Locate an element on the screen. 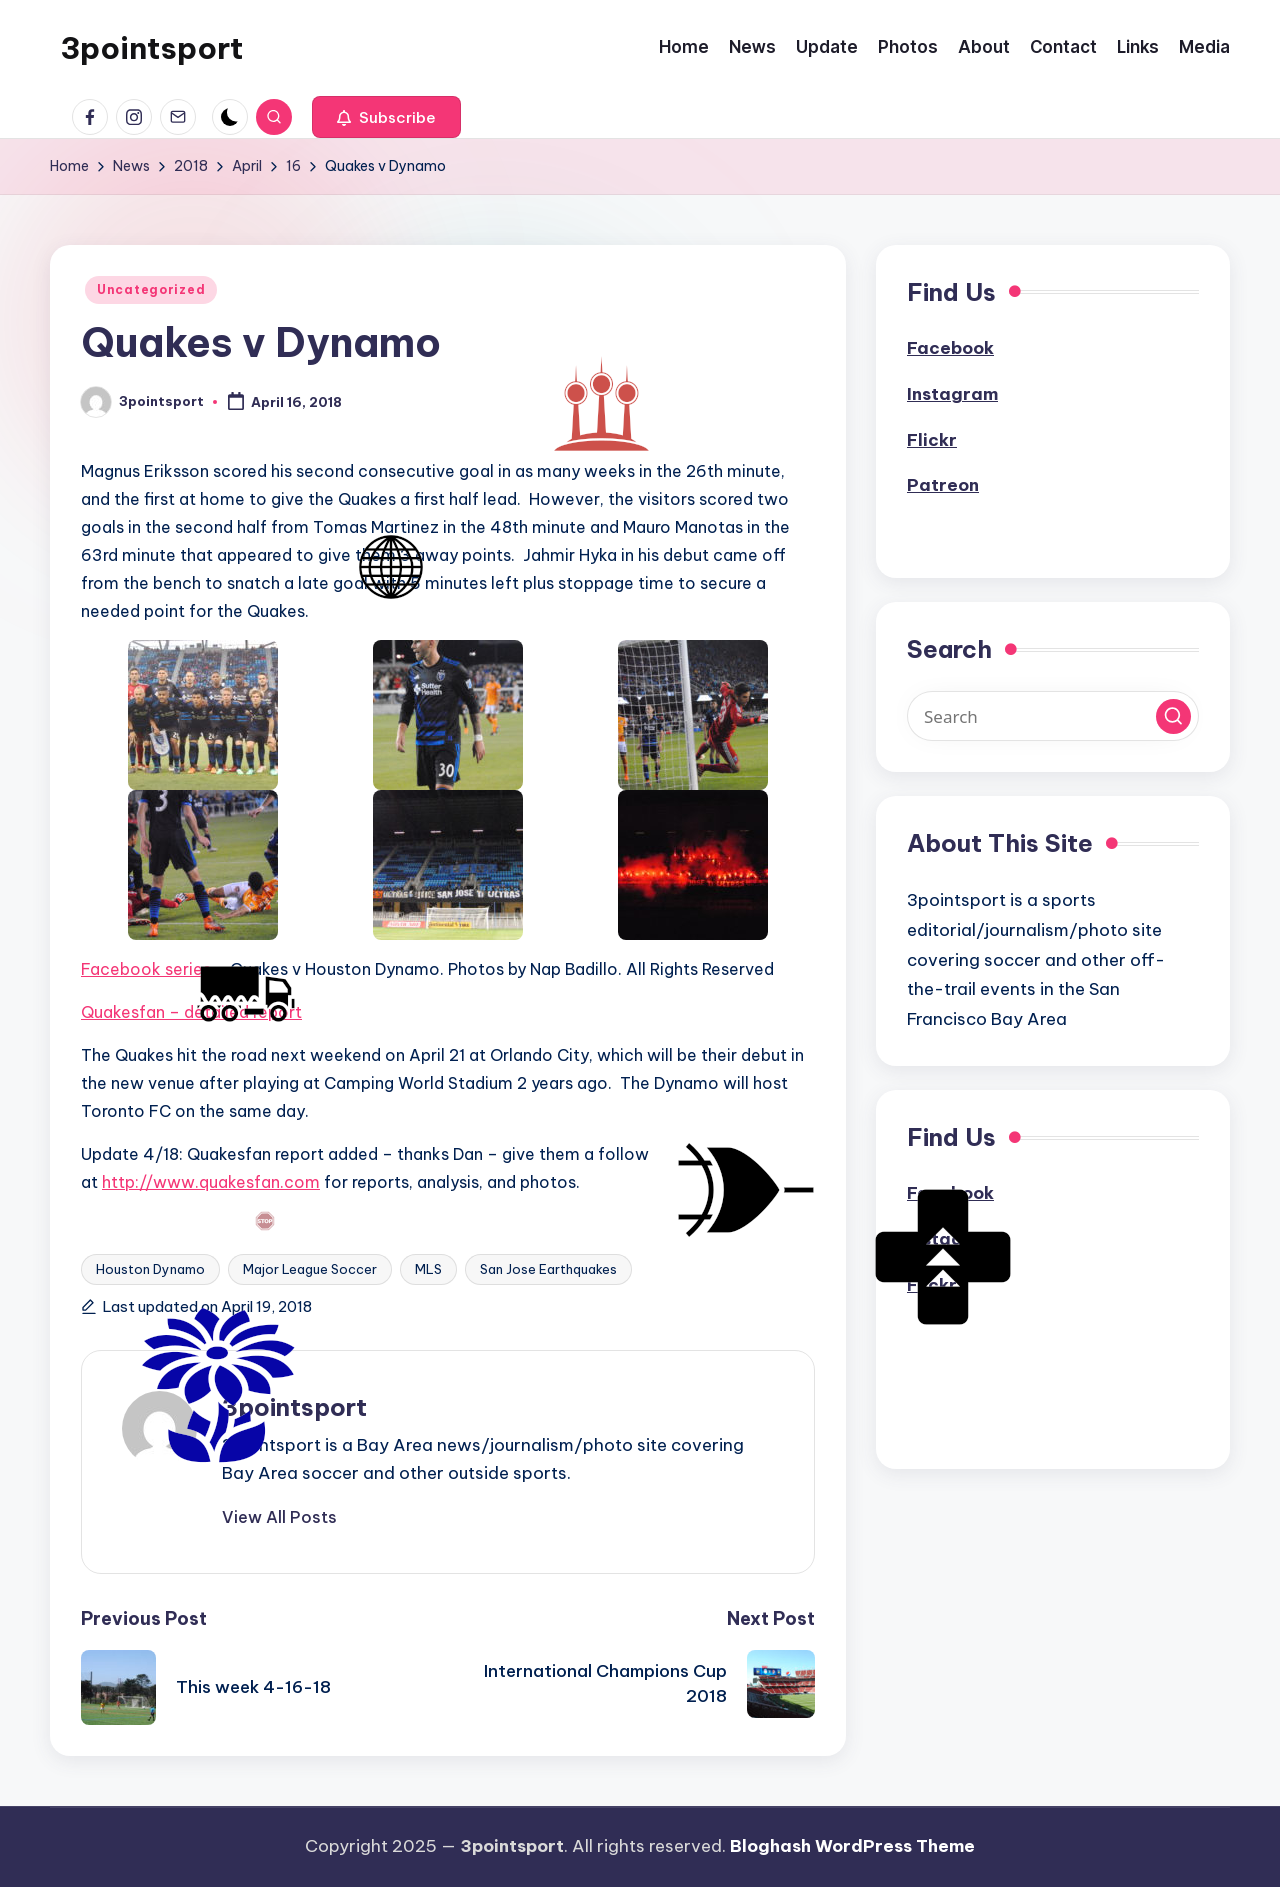  represents an XOR logic gate in a circuit diagram is located at coordinates (746, 1190).